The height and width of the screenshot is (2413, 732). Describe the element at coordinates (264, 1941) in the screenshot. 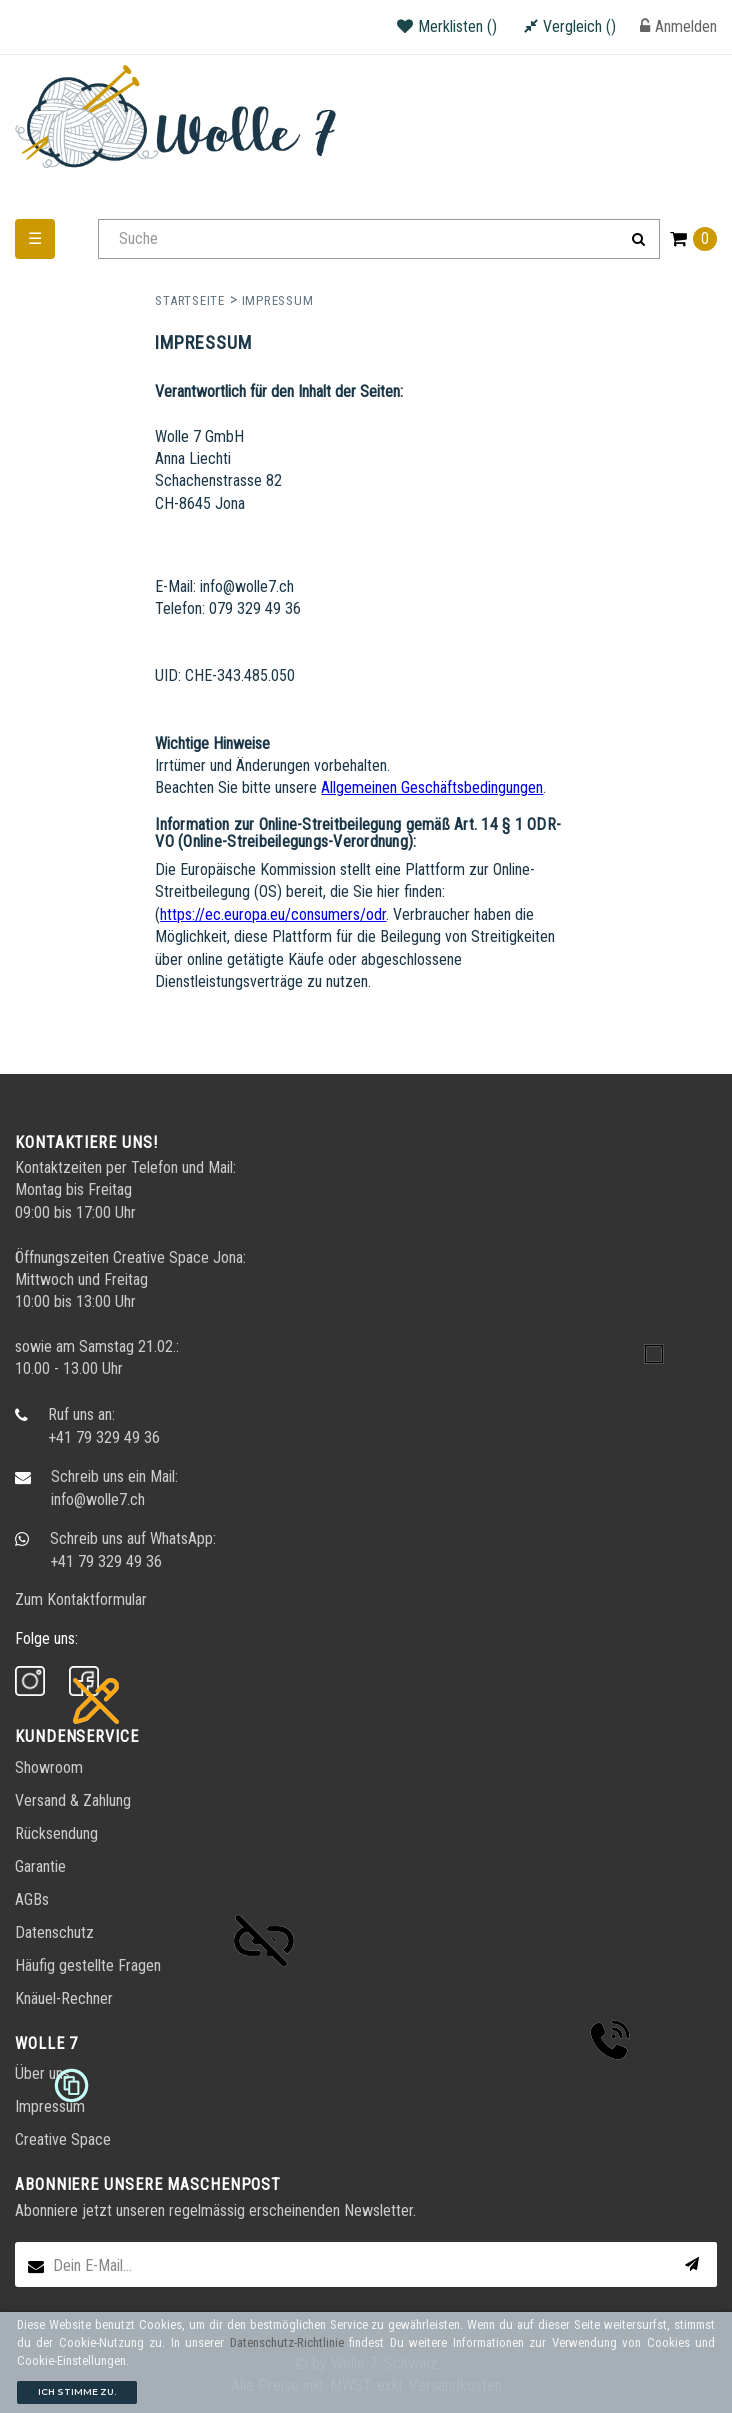

I see `unlink or disconnect a shared link` at that location.